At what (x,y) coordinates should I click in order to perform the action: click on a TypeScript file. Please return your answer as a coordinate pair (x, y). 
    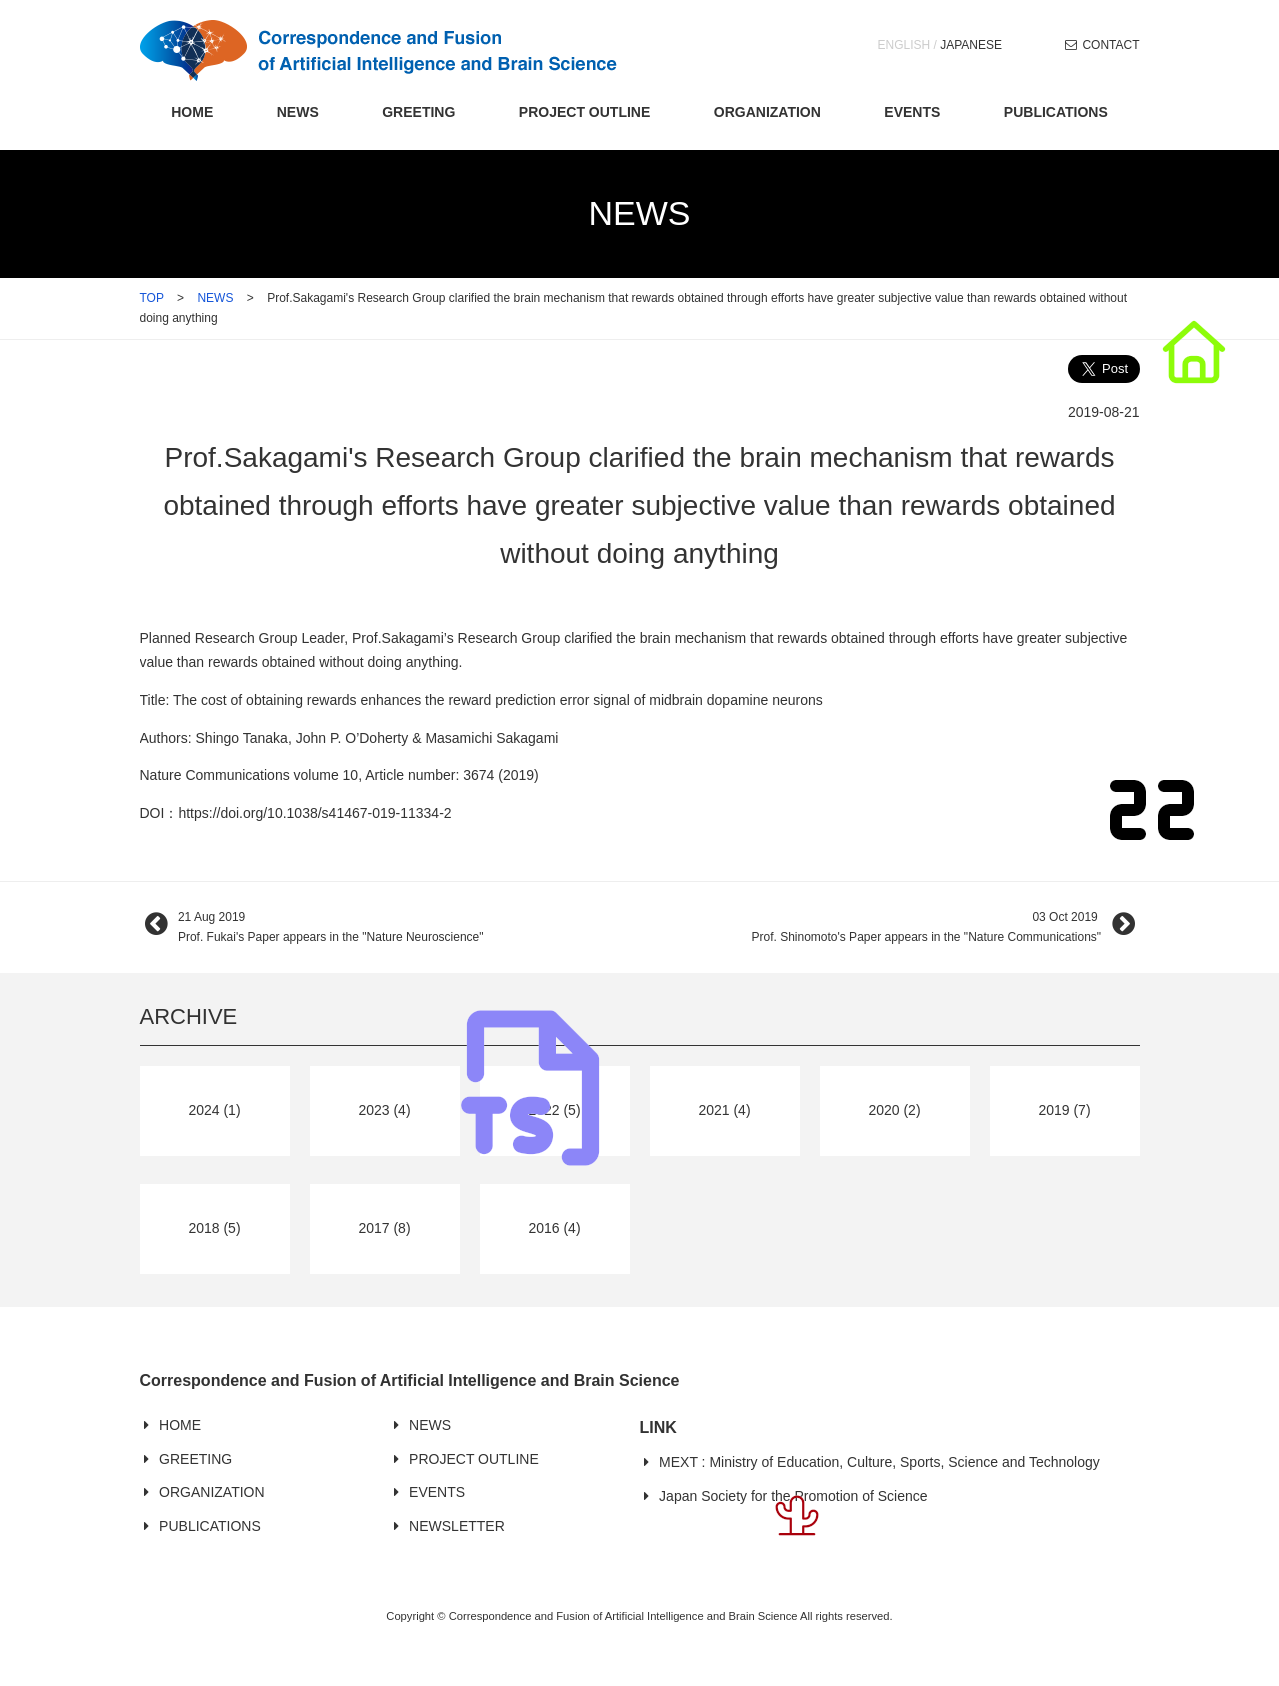
    Looking at the image, I should click on (533, 1088).